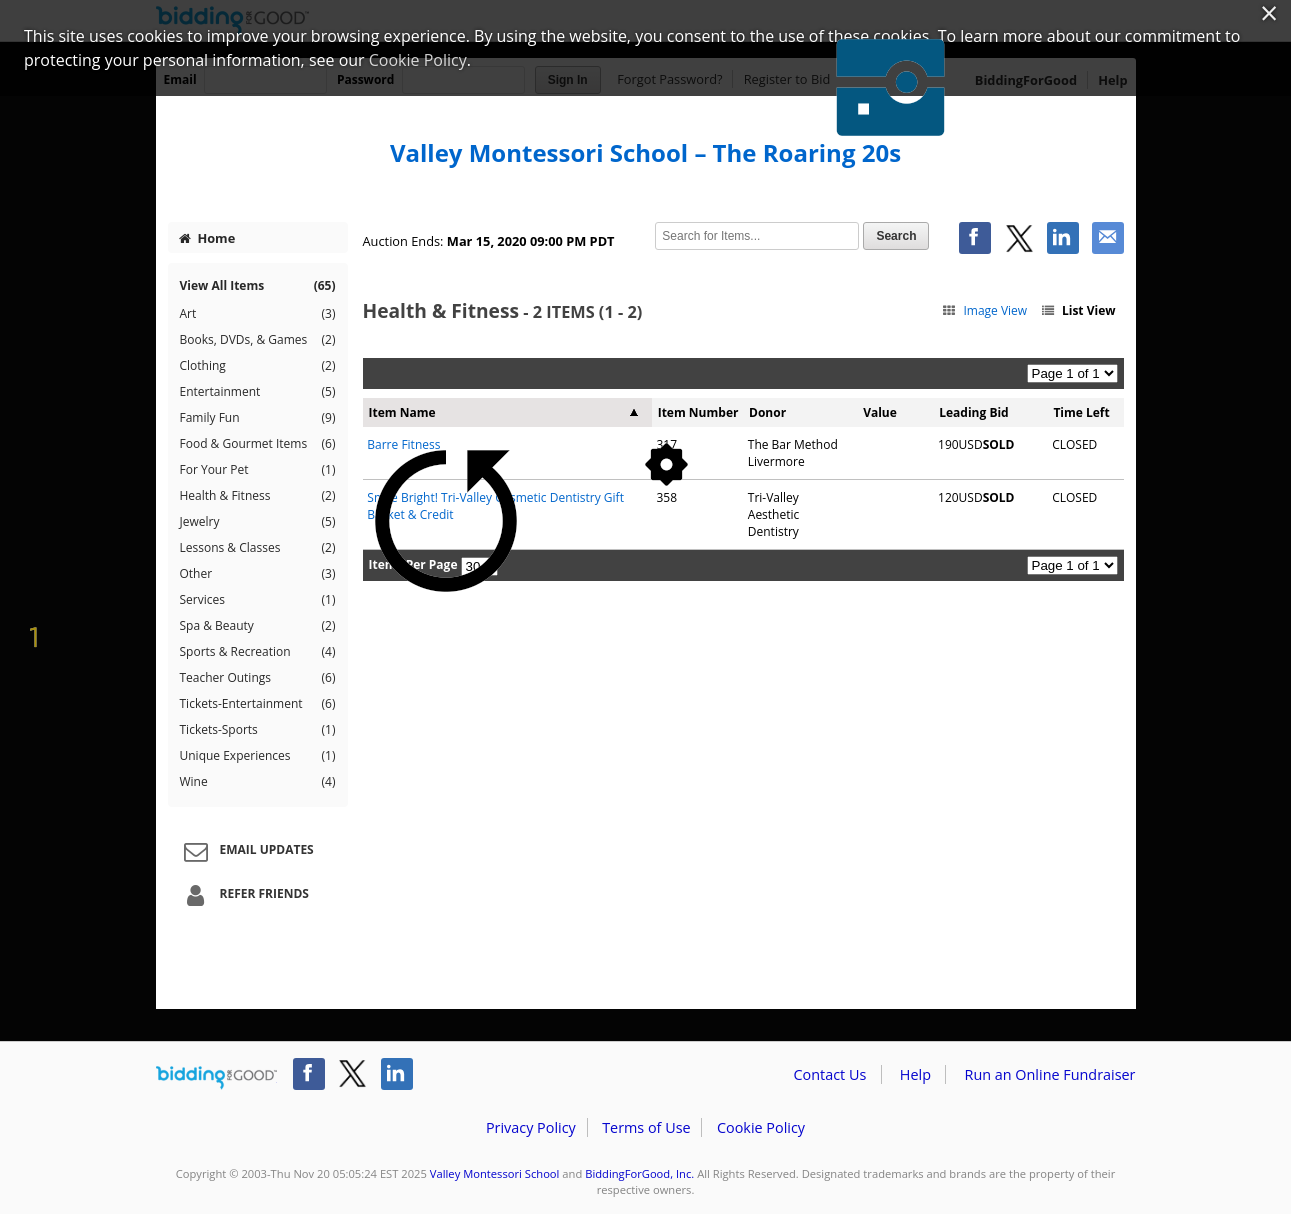 The width and height of the screenshot is (1291, 1214). Describe the element at coordinates (666, 464) in the screenshot. I see `access settings or preferences` at that location.